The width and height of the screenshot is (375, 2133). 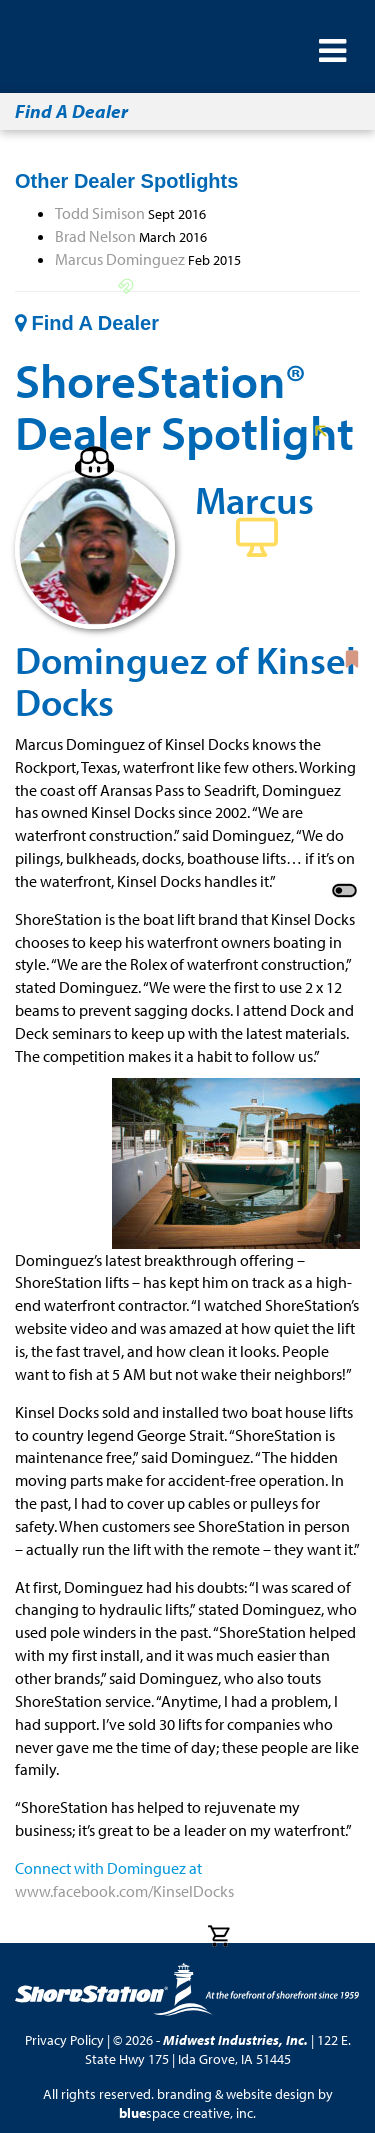 What do you see at coordinates (352, 659) in the screenshot?
I see `indicates a saved or bookmarked item` at bounding box center [352, 659].